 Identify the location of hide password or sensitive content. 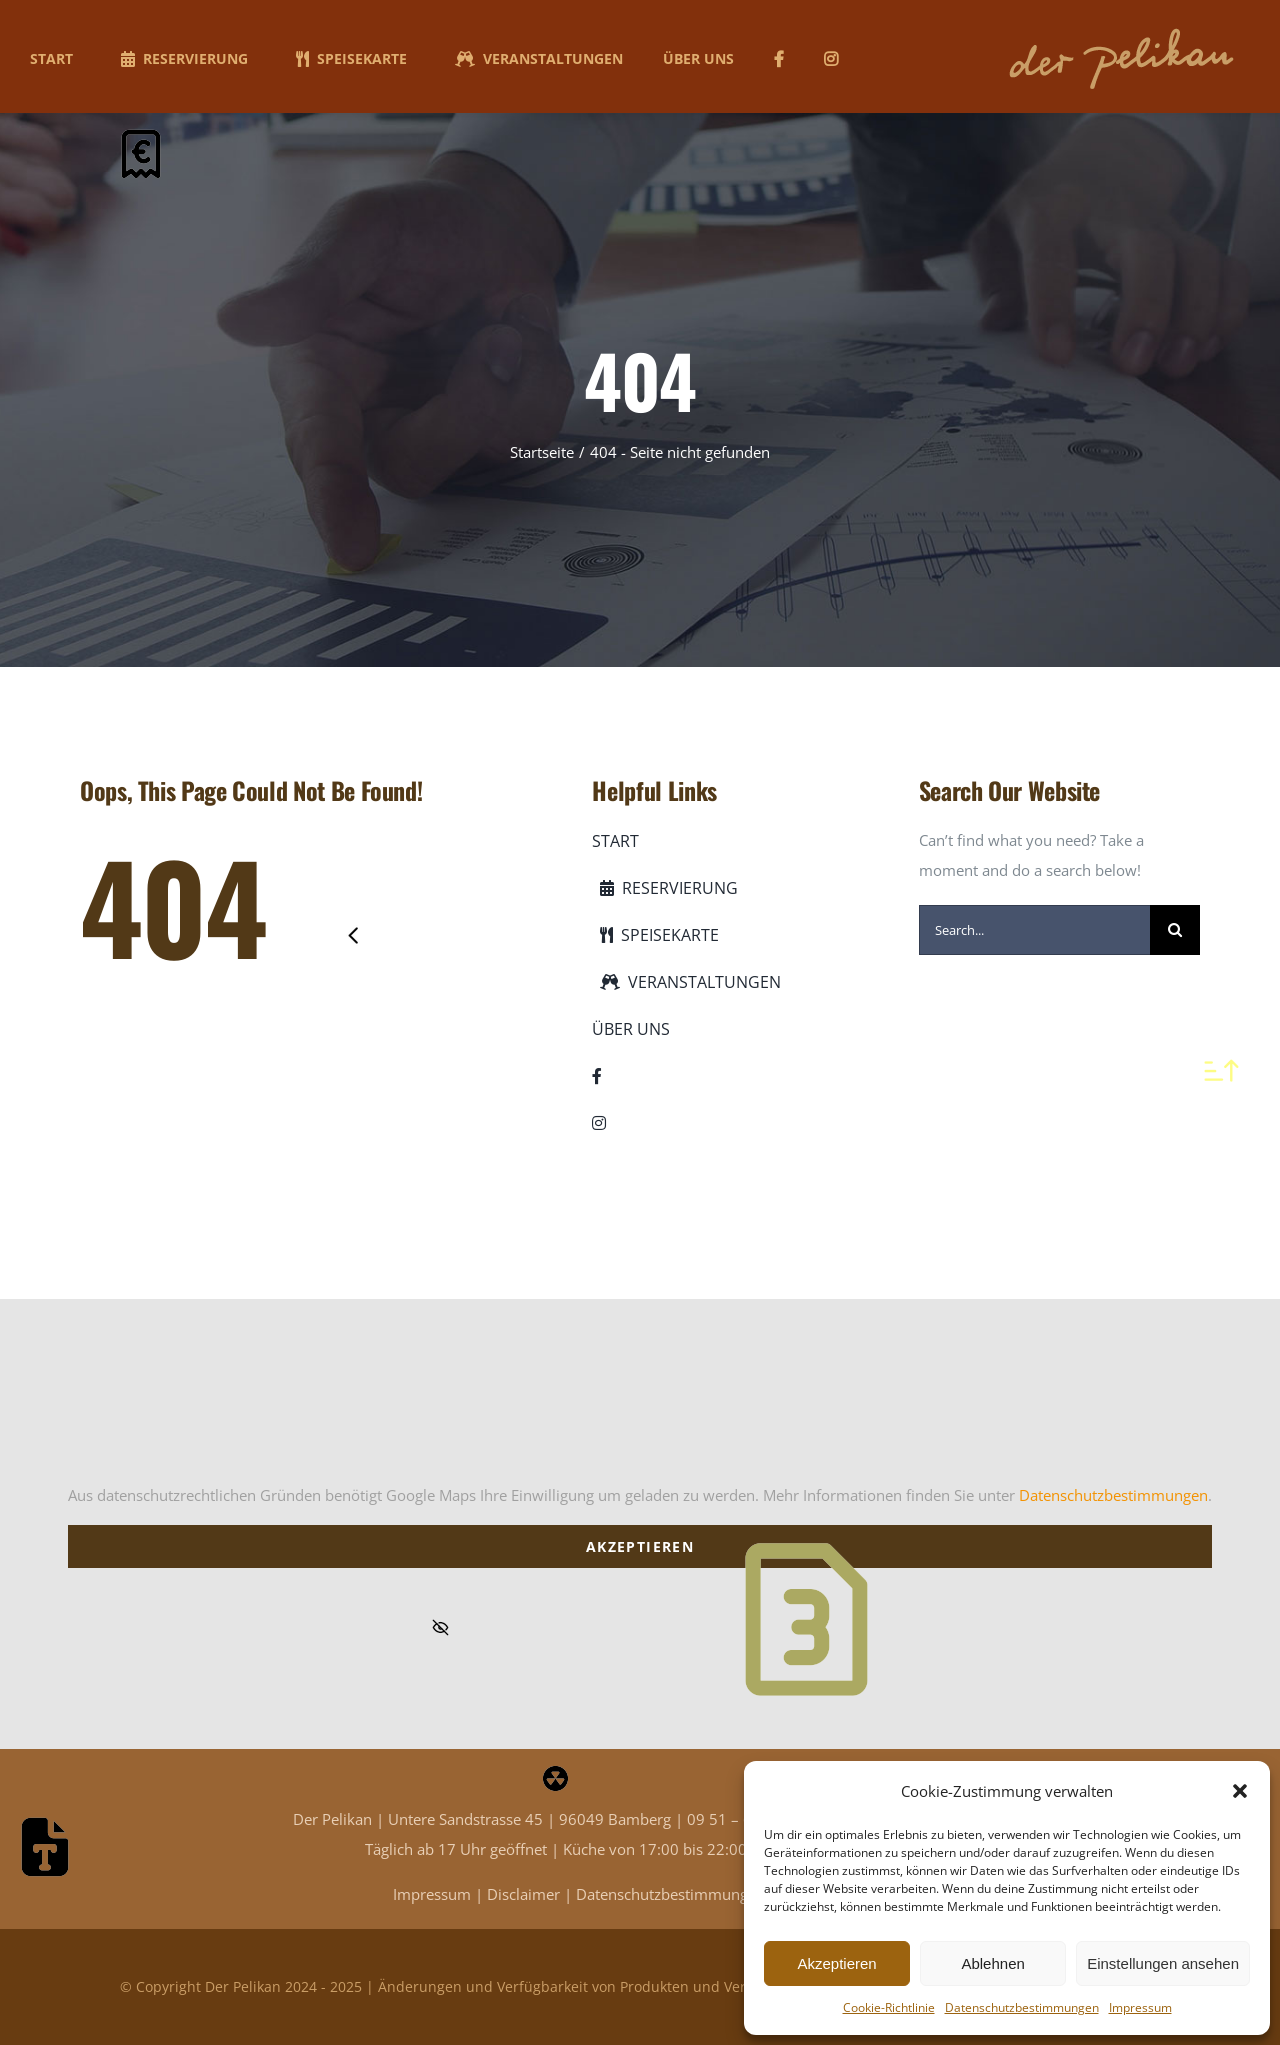
(440, 1627).